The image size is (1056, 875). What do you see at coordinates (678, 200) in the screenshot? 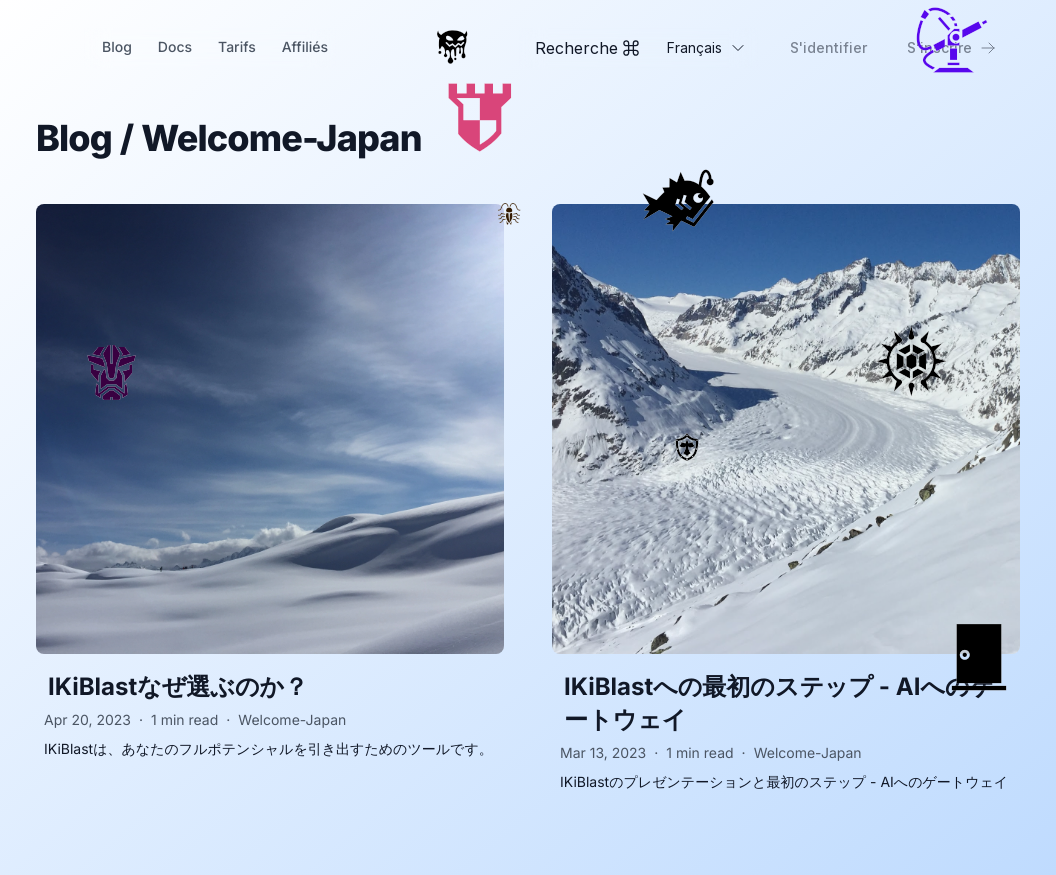
I see `deep sea or ocean-themed game element` at bounding box center [678, 200].